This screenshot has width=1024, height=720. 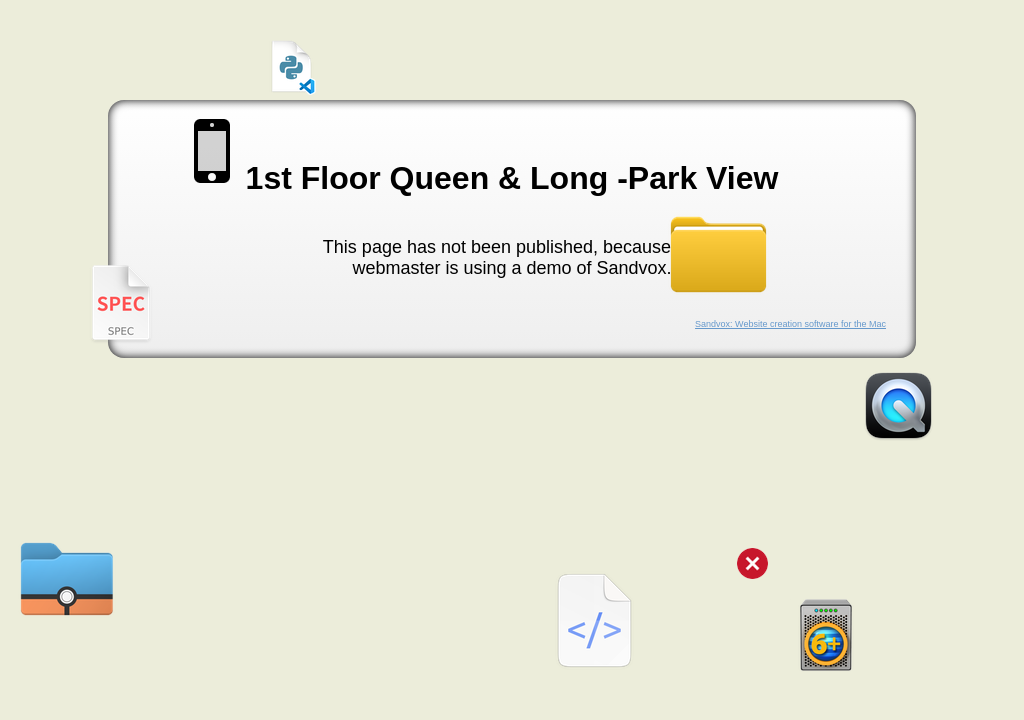 What do you see at coordinates (66, 581) in the screenshot?
I see `folder containing pokémon typing game files` at bounding box center [66, 581].